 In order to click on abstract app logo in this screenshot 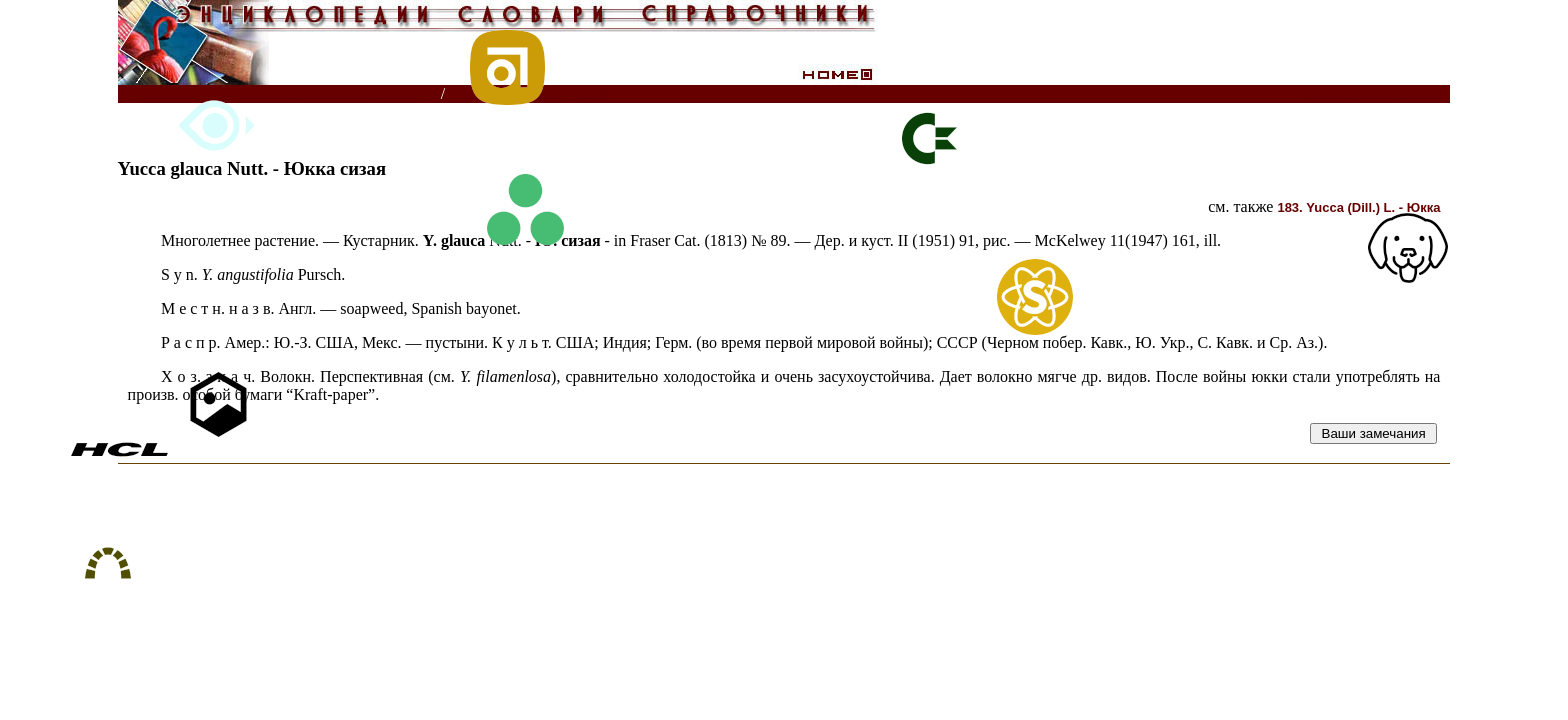, I will do `click(507, 67)`.